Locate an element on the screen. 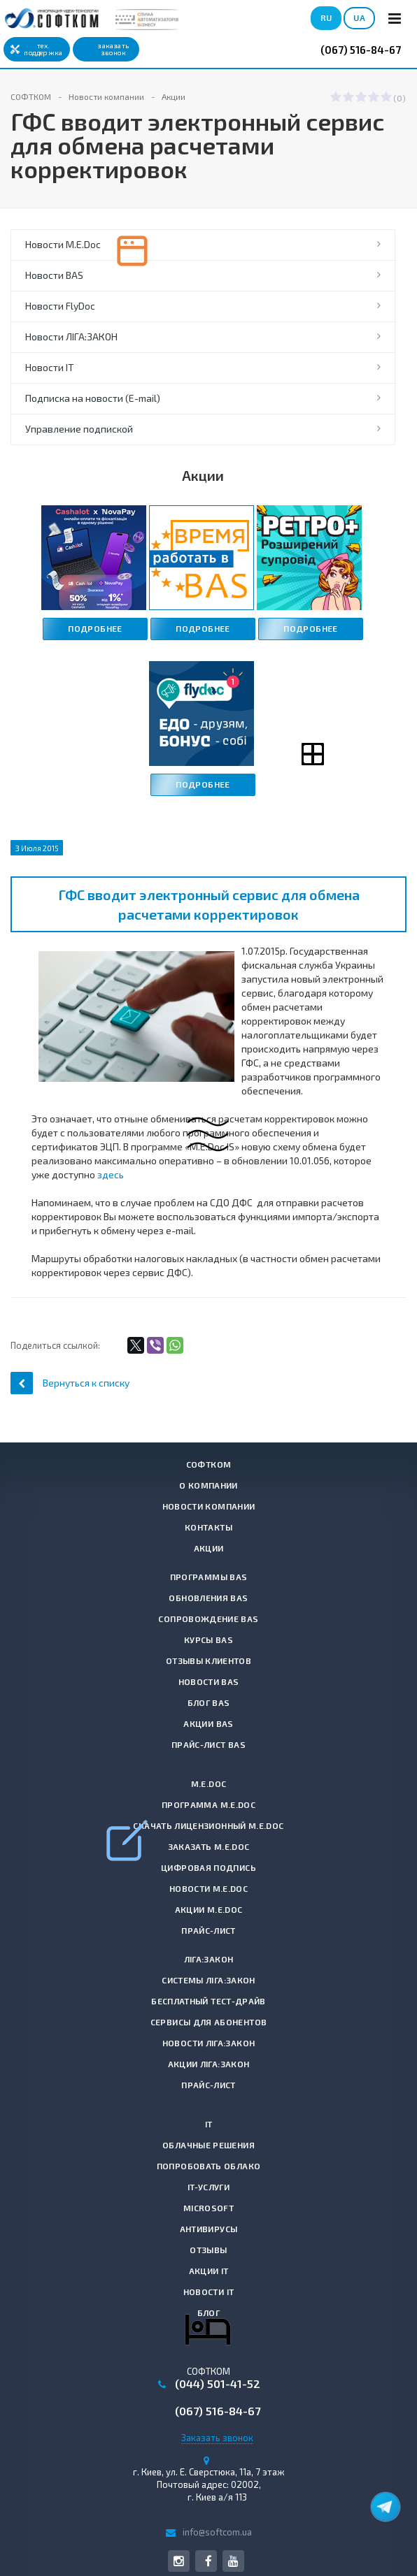 The image size is (417, 2576). find nearby hotels or accommodations is located at coordinates (208, 2329).